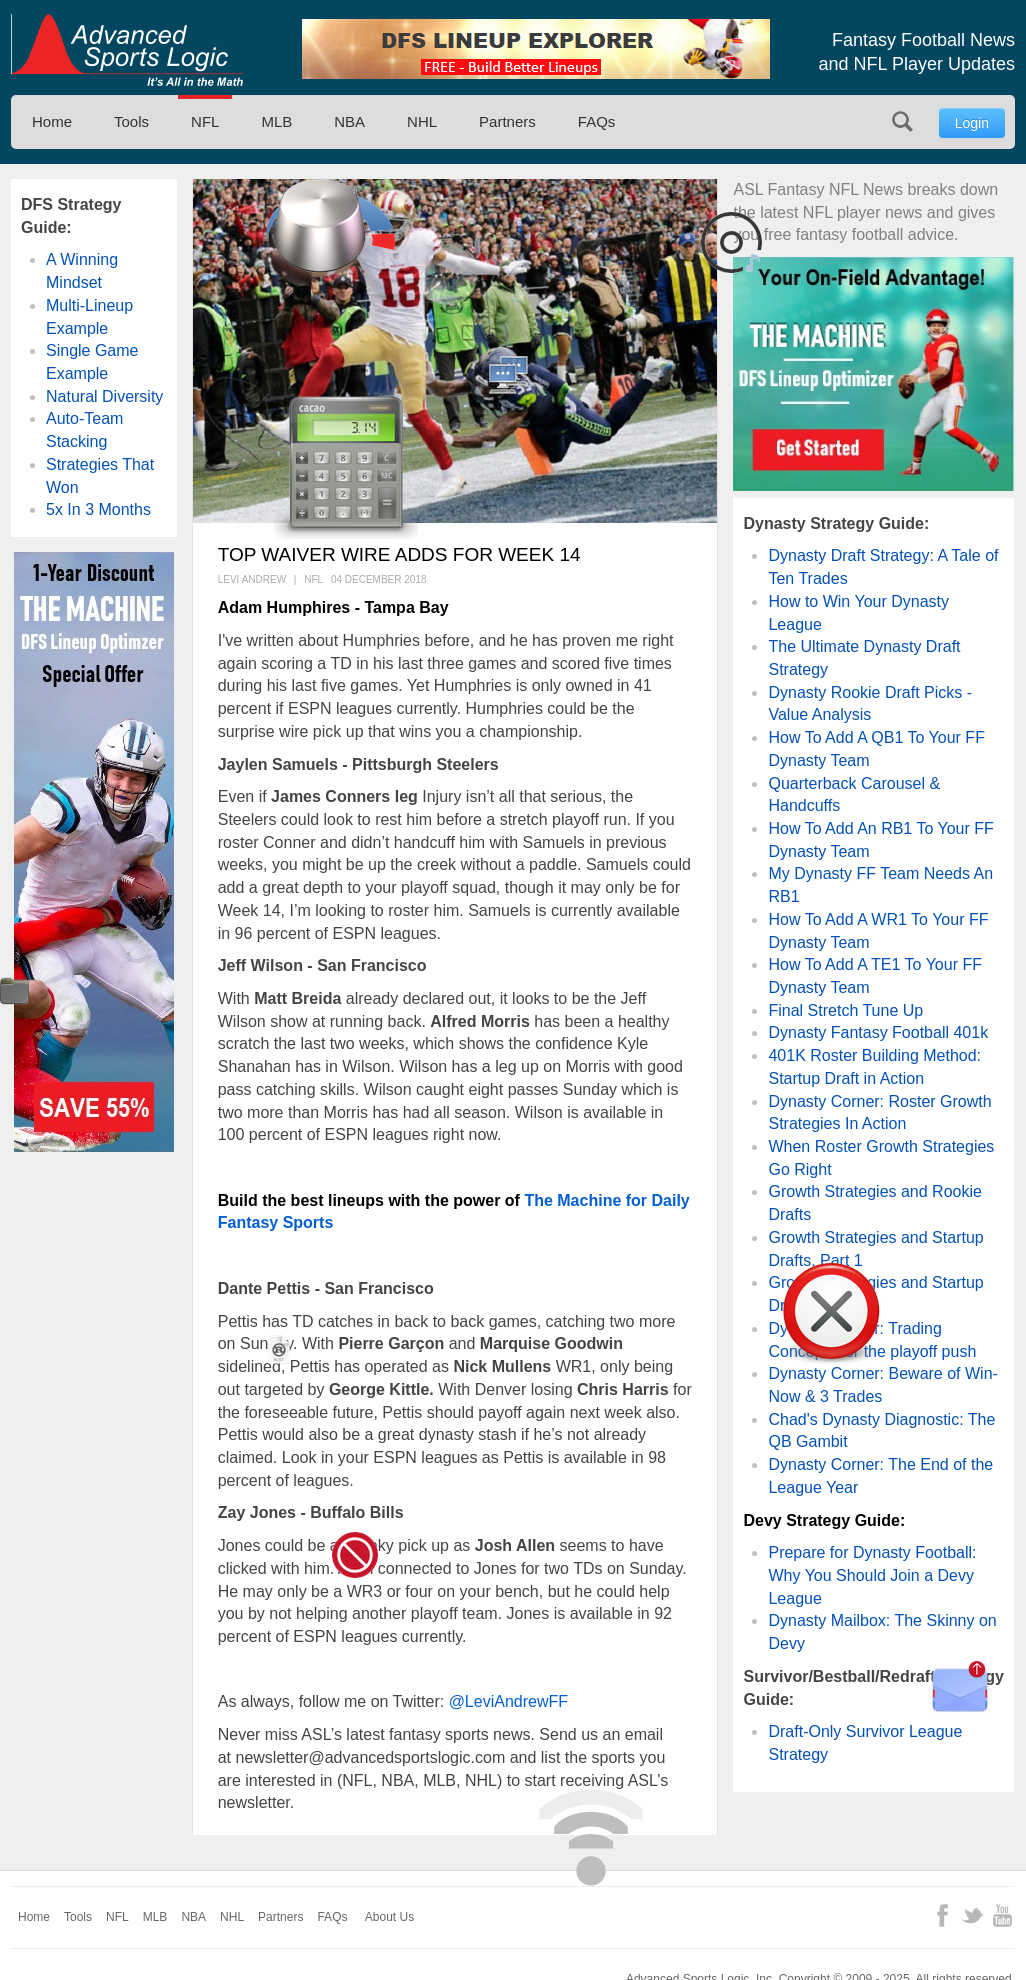 This screenshot has height=1980, width=1026. What do you see at coordinates (591, 1834) in the screenshot?
I see `indicates a strong wireless network connection` at bounding box center [591, 1834].